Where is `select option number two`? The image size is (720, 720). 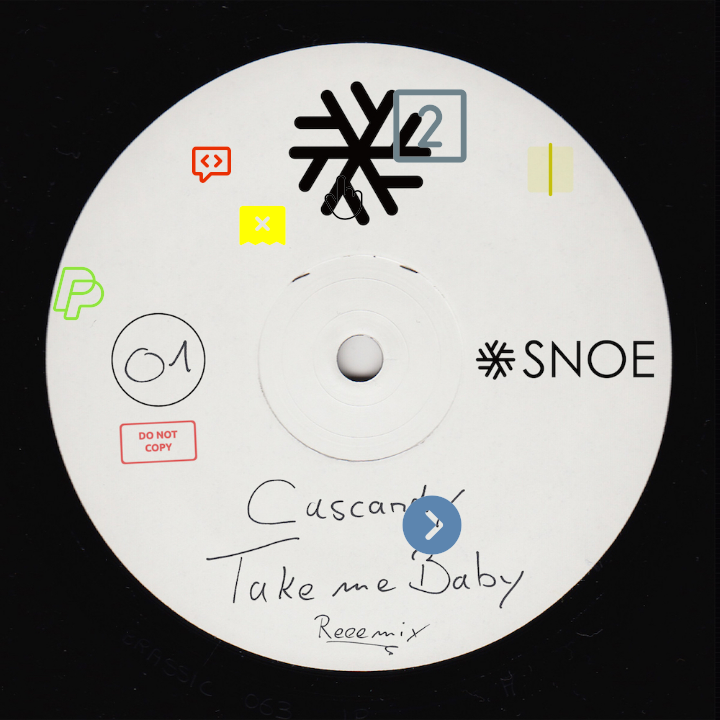 select option number two is located at coordinates (430, 126).